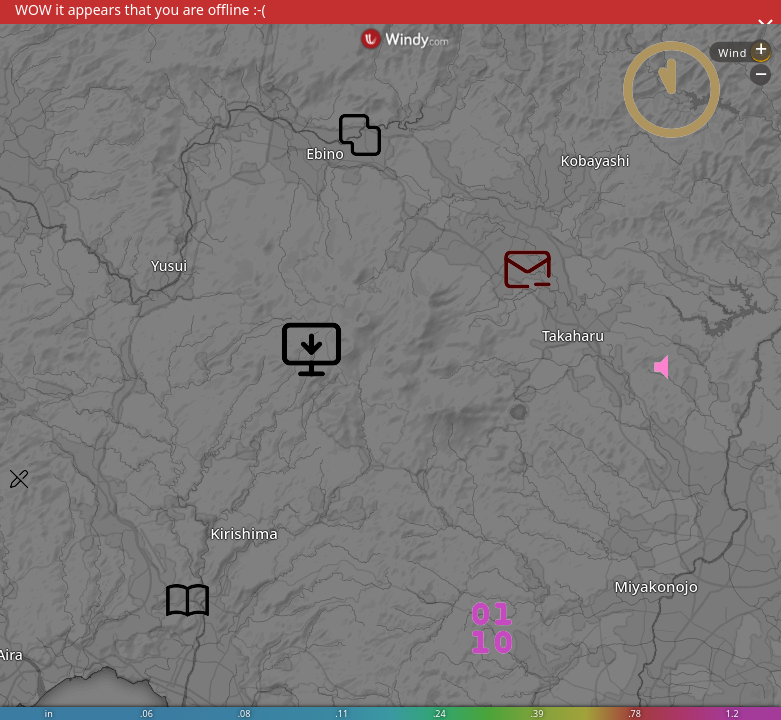  Describe the element at coordinates (671, 89) in the screenshot. I see `indicates 11 o'clock time` at that location.